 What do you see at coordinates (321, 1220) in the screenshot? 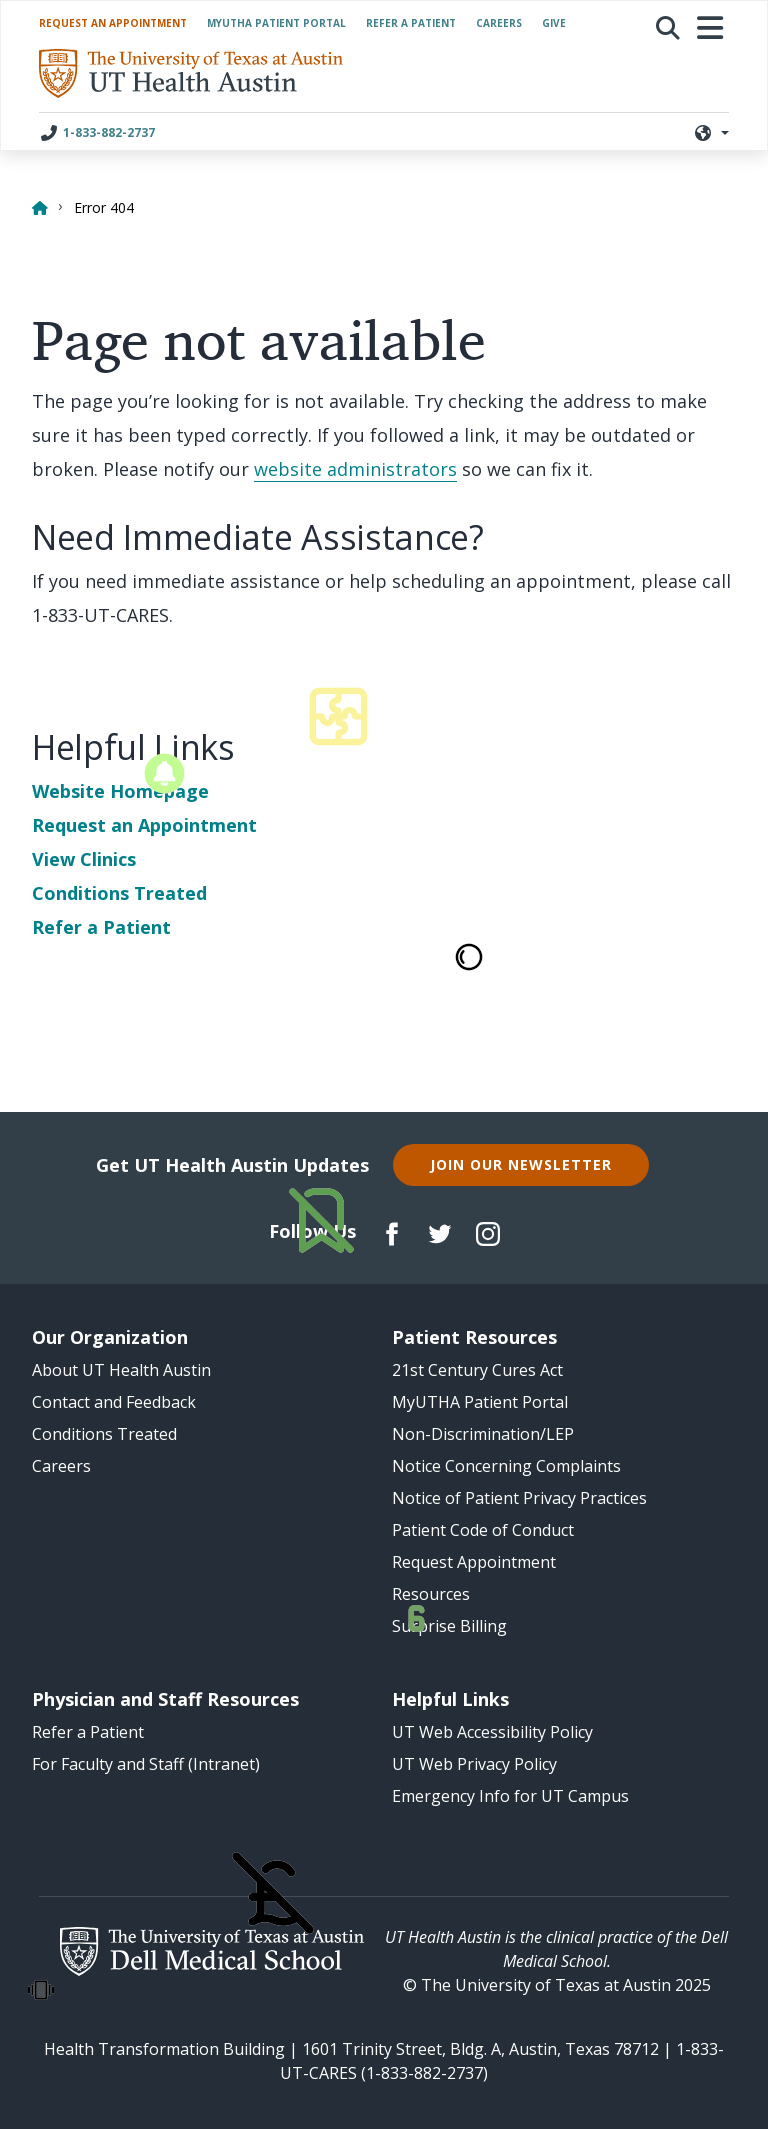
I see `remove item from bookmarks` at bounding box center [321, 1220].